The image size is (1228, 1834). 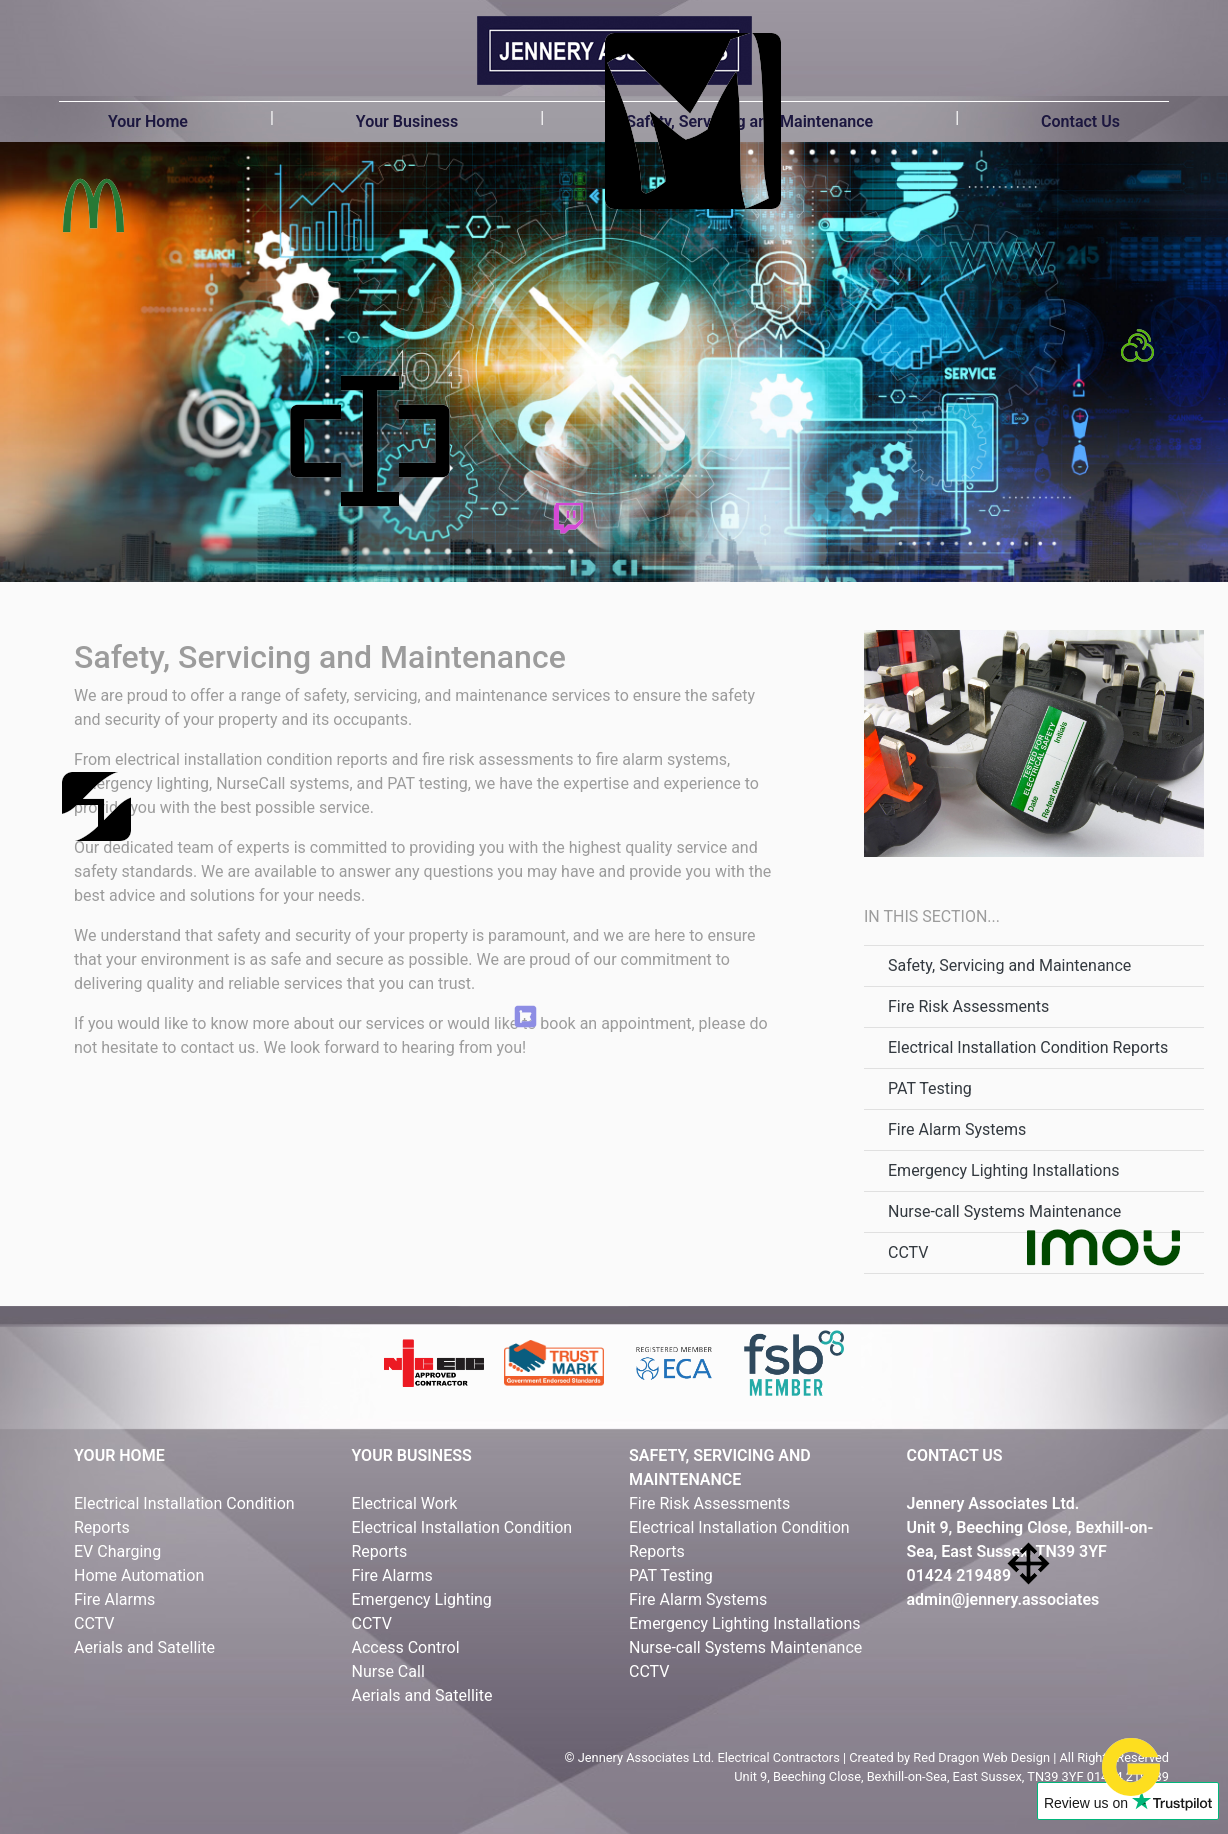 I want to click on font awesome brand logo, so click(x=525, y=1016).